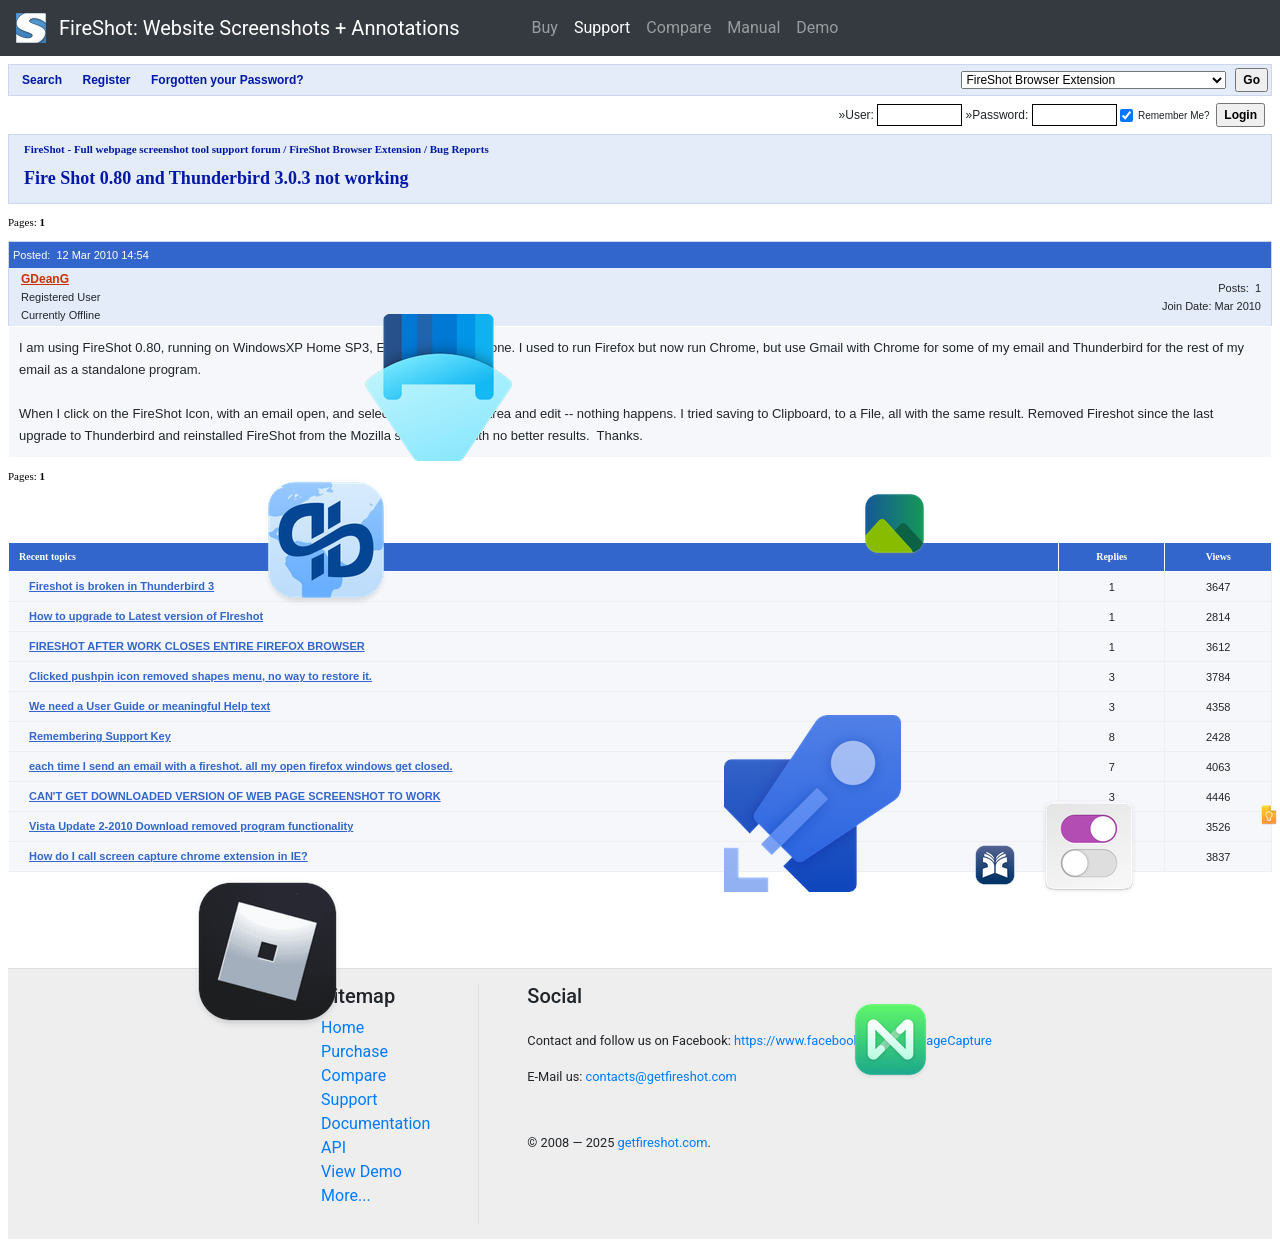 This screenshot has width=1280, height=1247. Describe the element at coordinates (438, 387) in the screenshot. I see `open the warehouse app for managing software packages` at that location.